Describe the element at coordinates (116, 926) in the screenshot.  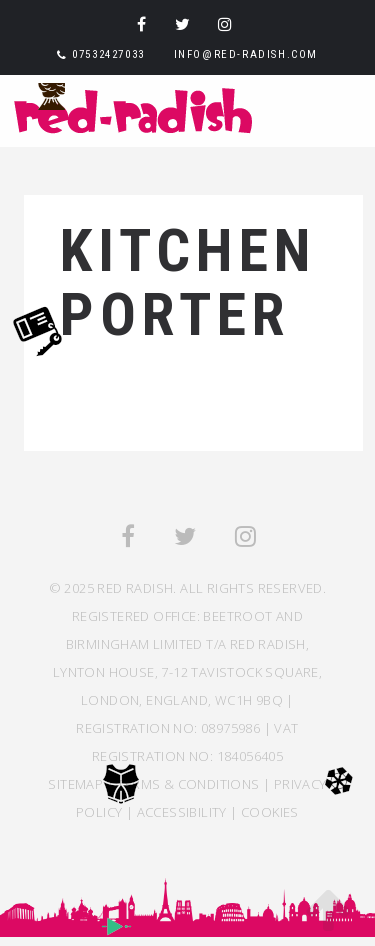
I see `represents a NOT logic gate in circuit design` at that location.